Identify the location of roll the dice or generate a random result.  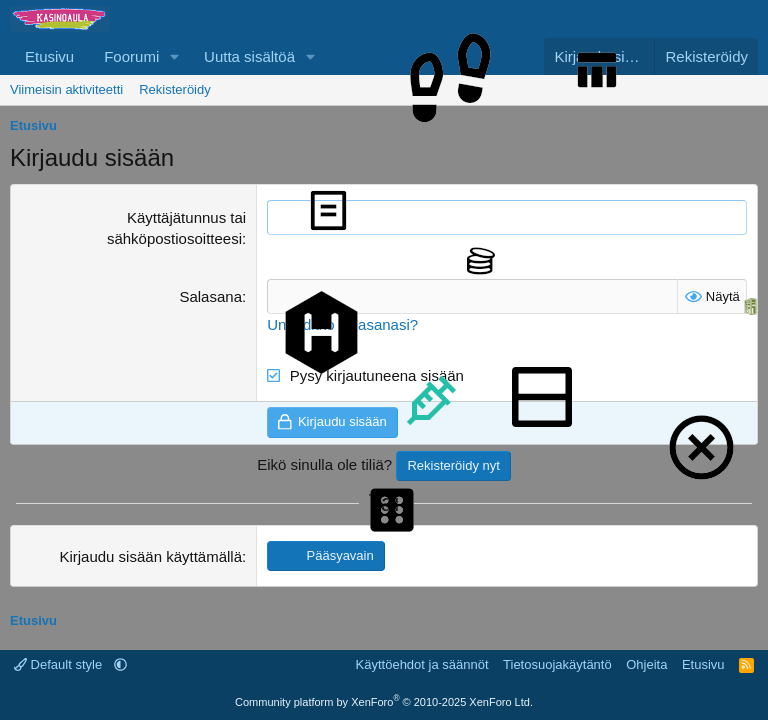
(392, 510).